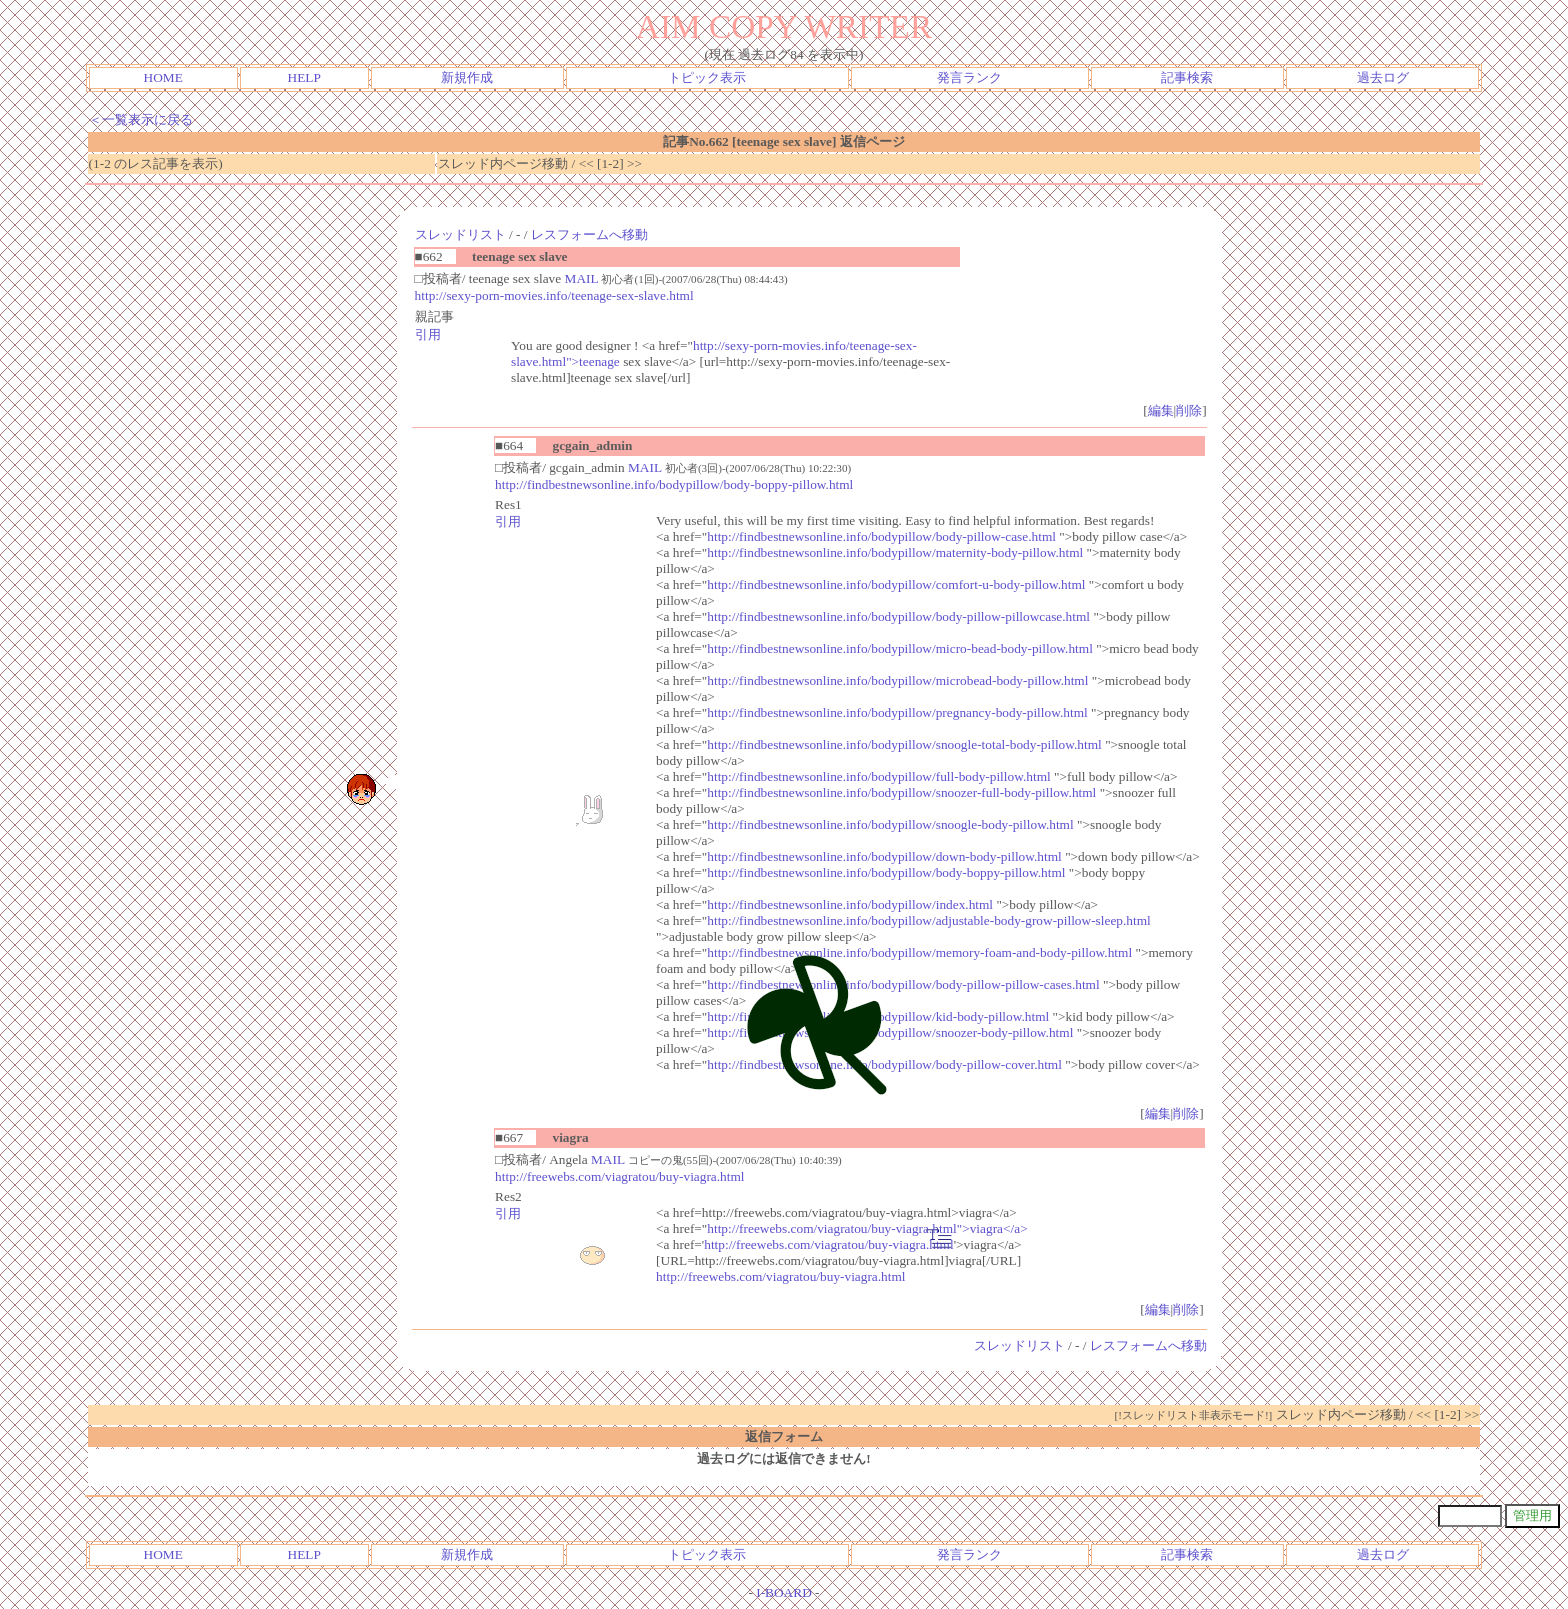 The image size is (1568, 1609). What do you see at coordinates (938, 1238) in the screenshot?
I see `read new york times article` at bounding box center [938, 1238].